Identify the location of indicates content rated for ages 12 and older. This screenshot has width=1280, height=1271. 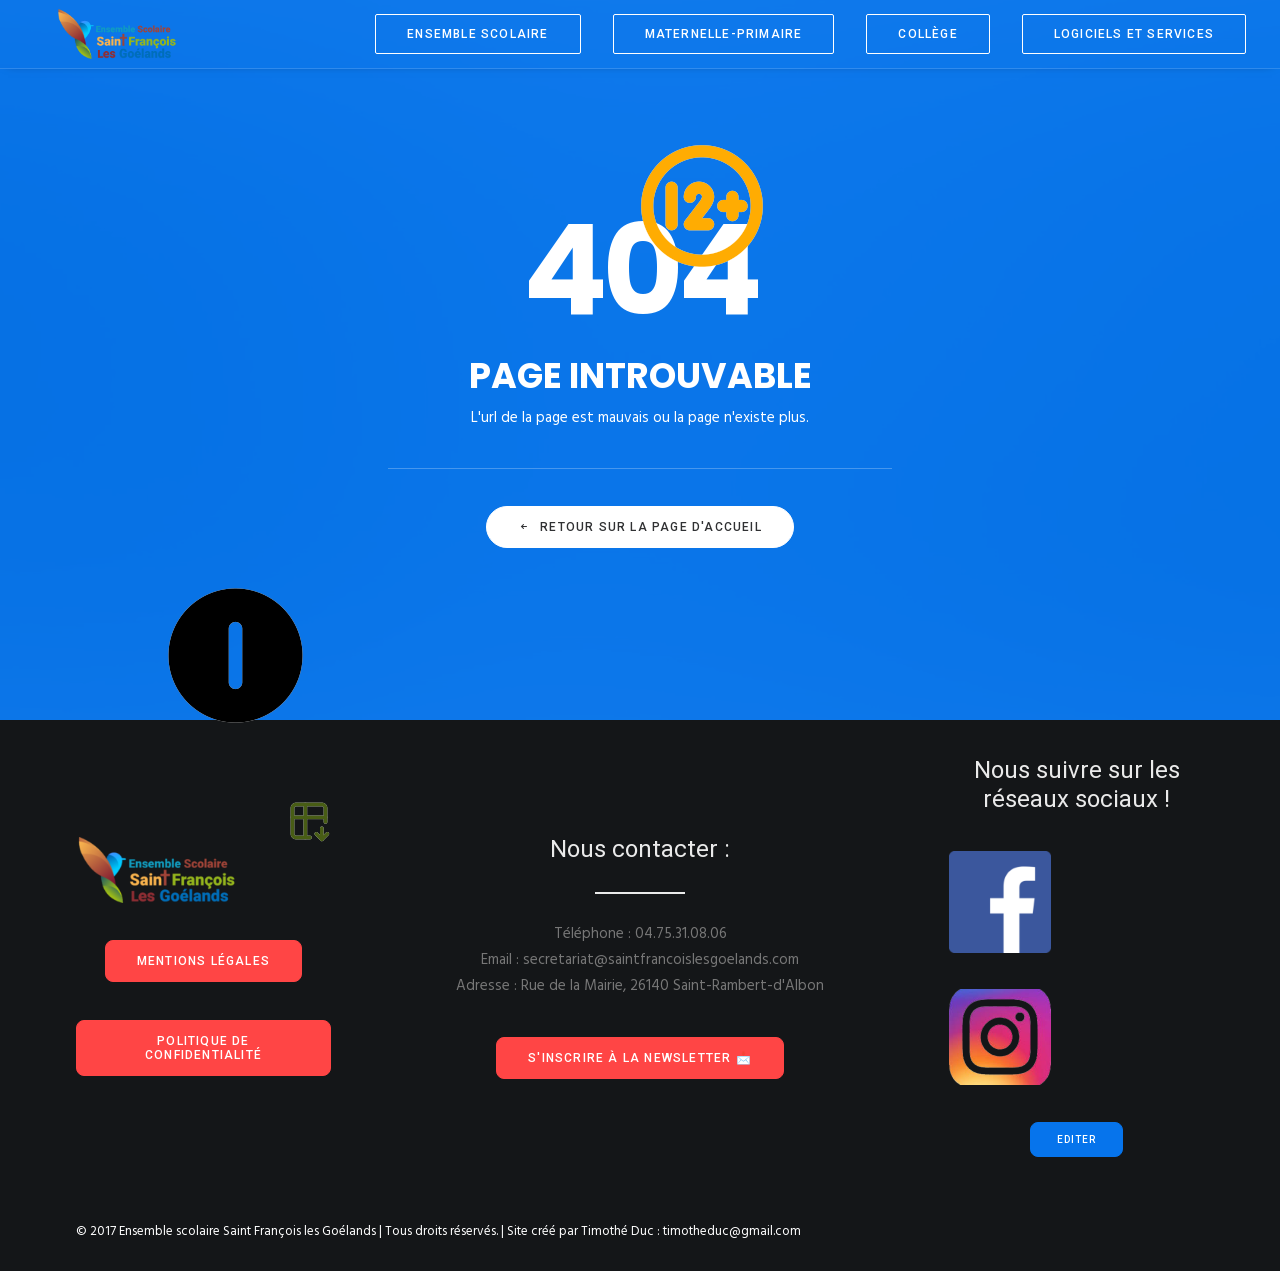
(702, 206).